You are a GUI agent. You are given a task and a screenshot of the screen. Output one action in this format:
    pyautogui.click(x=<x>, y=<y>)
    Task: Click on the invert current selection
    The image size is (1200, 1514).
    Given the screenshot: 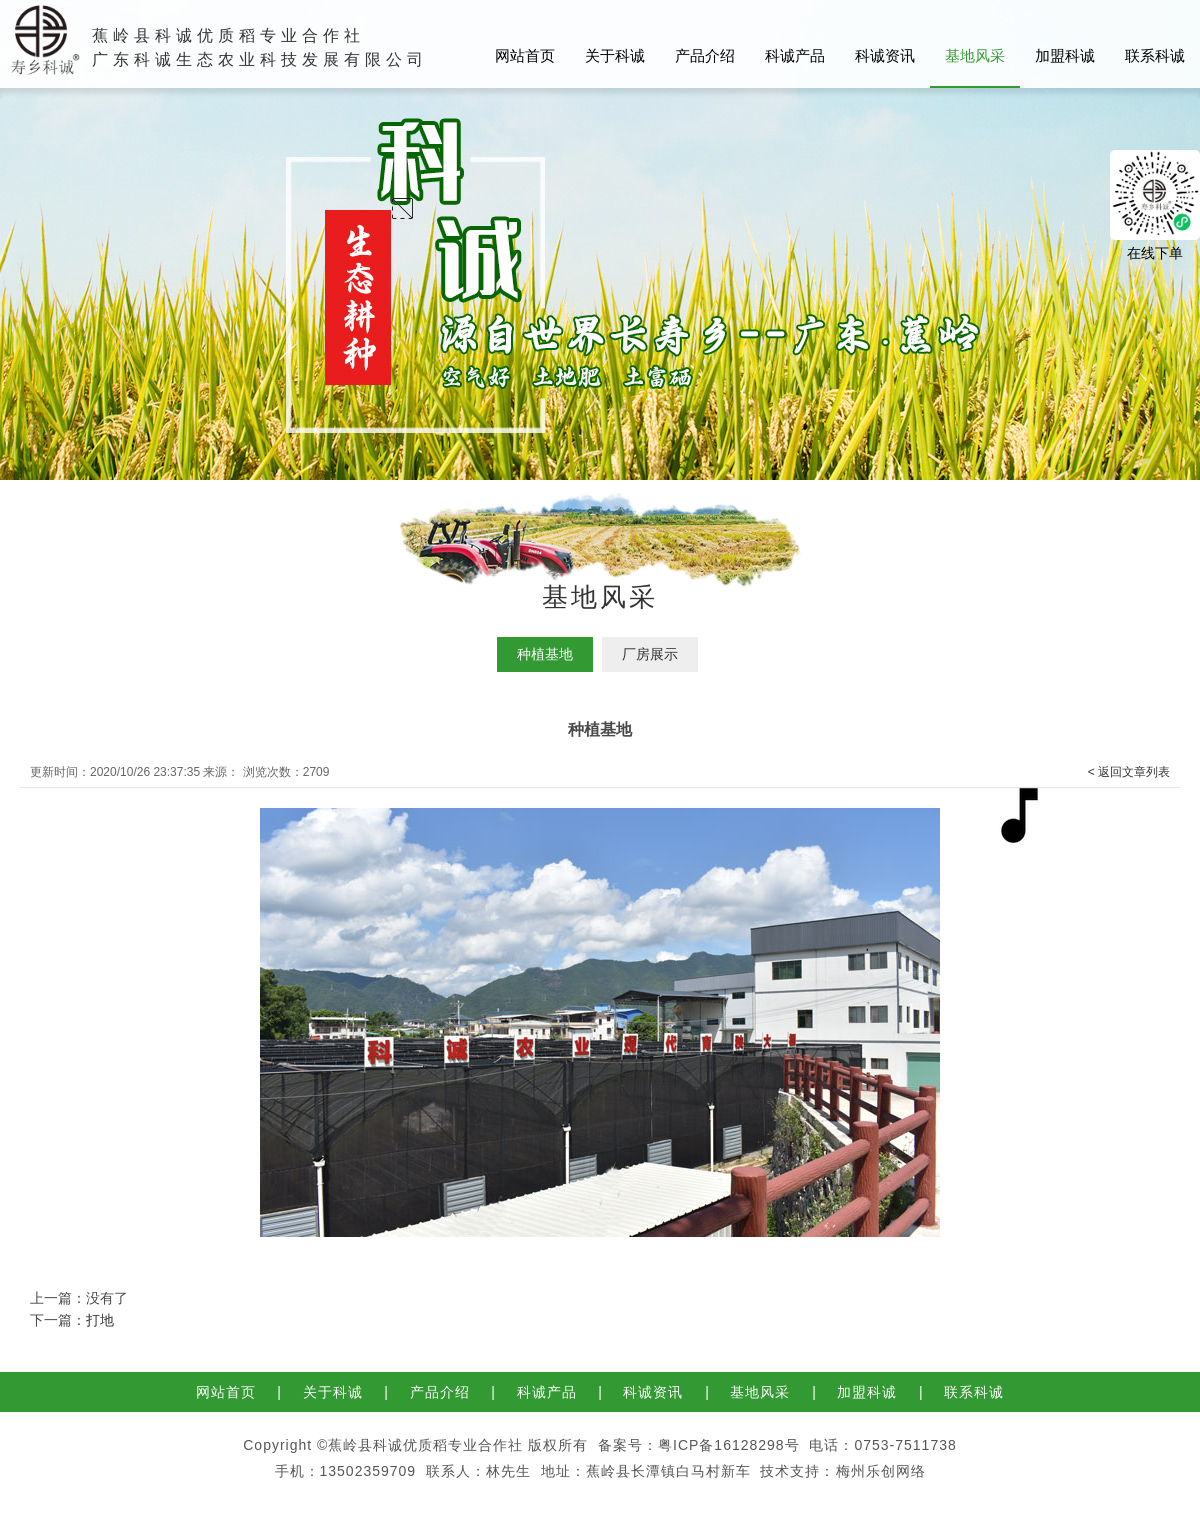 What is the action you would take?
    pyautogui.click(x=402, y=208)
    